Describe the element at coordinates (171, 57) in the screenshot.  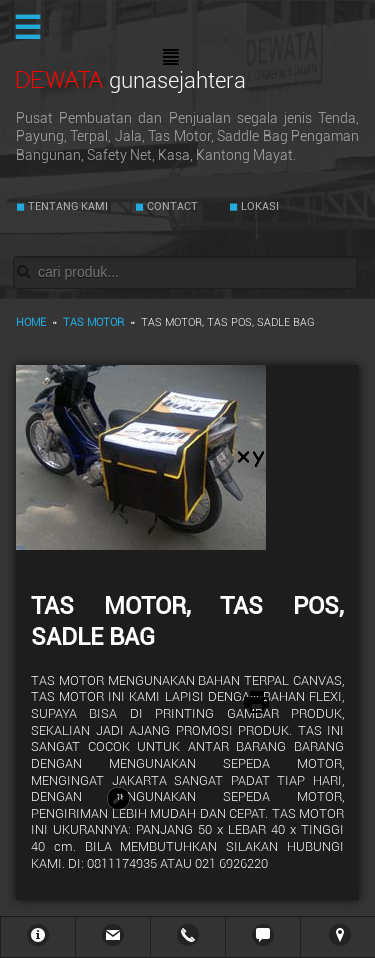
I see `justify text alignment` at that location.